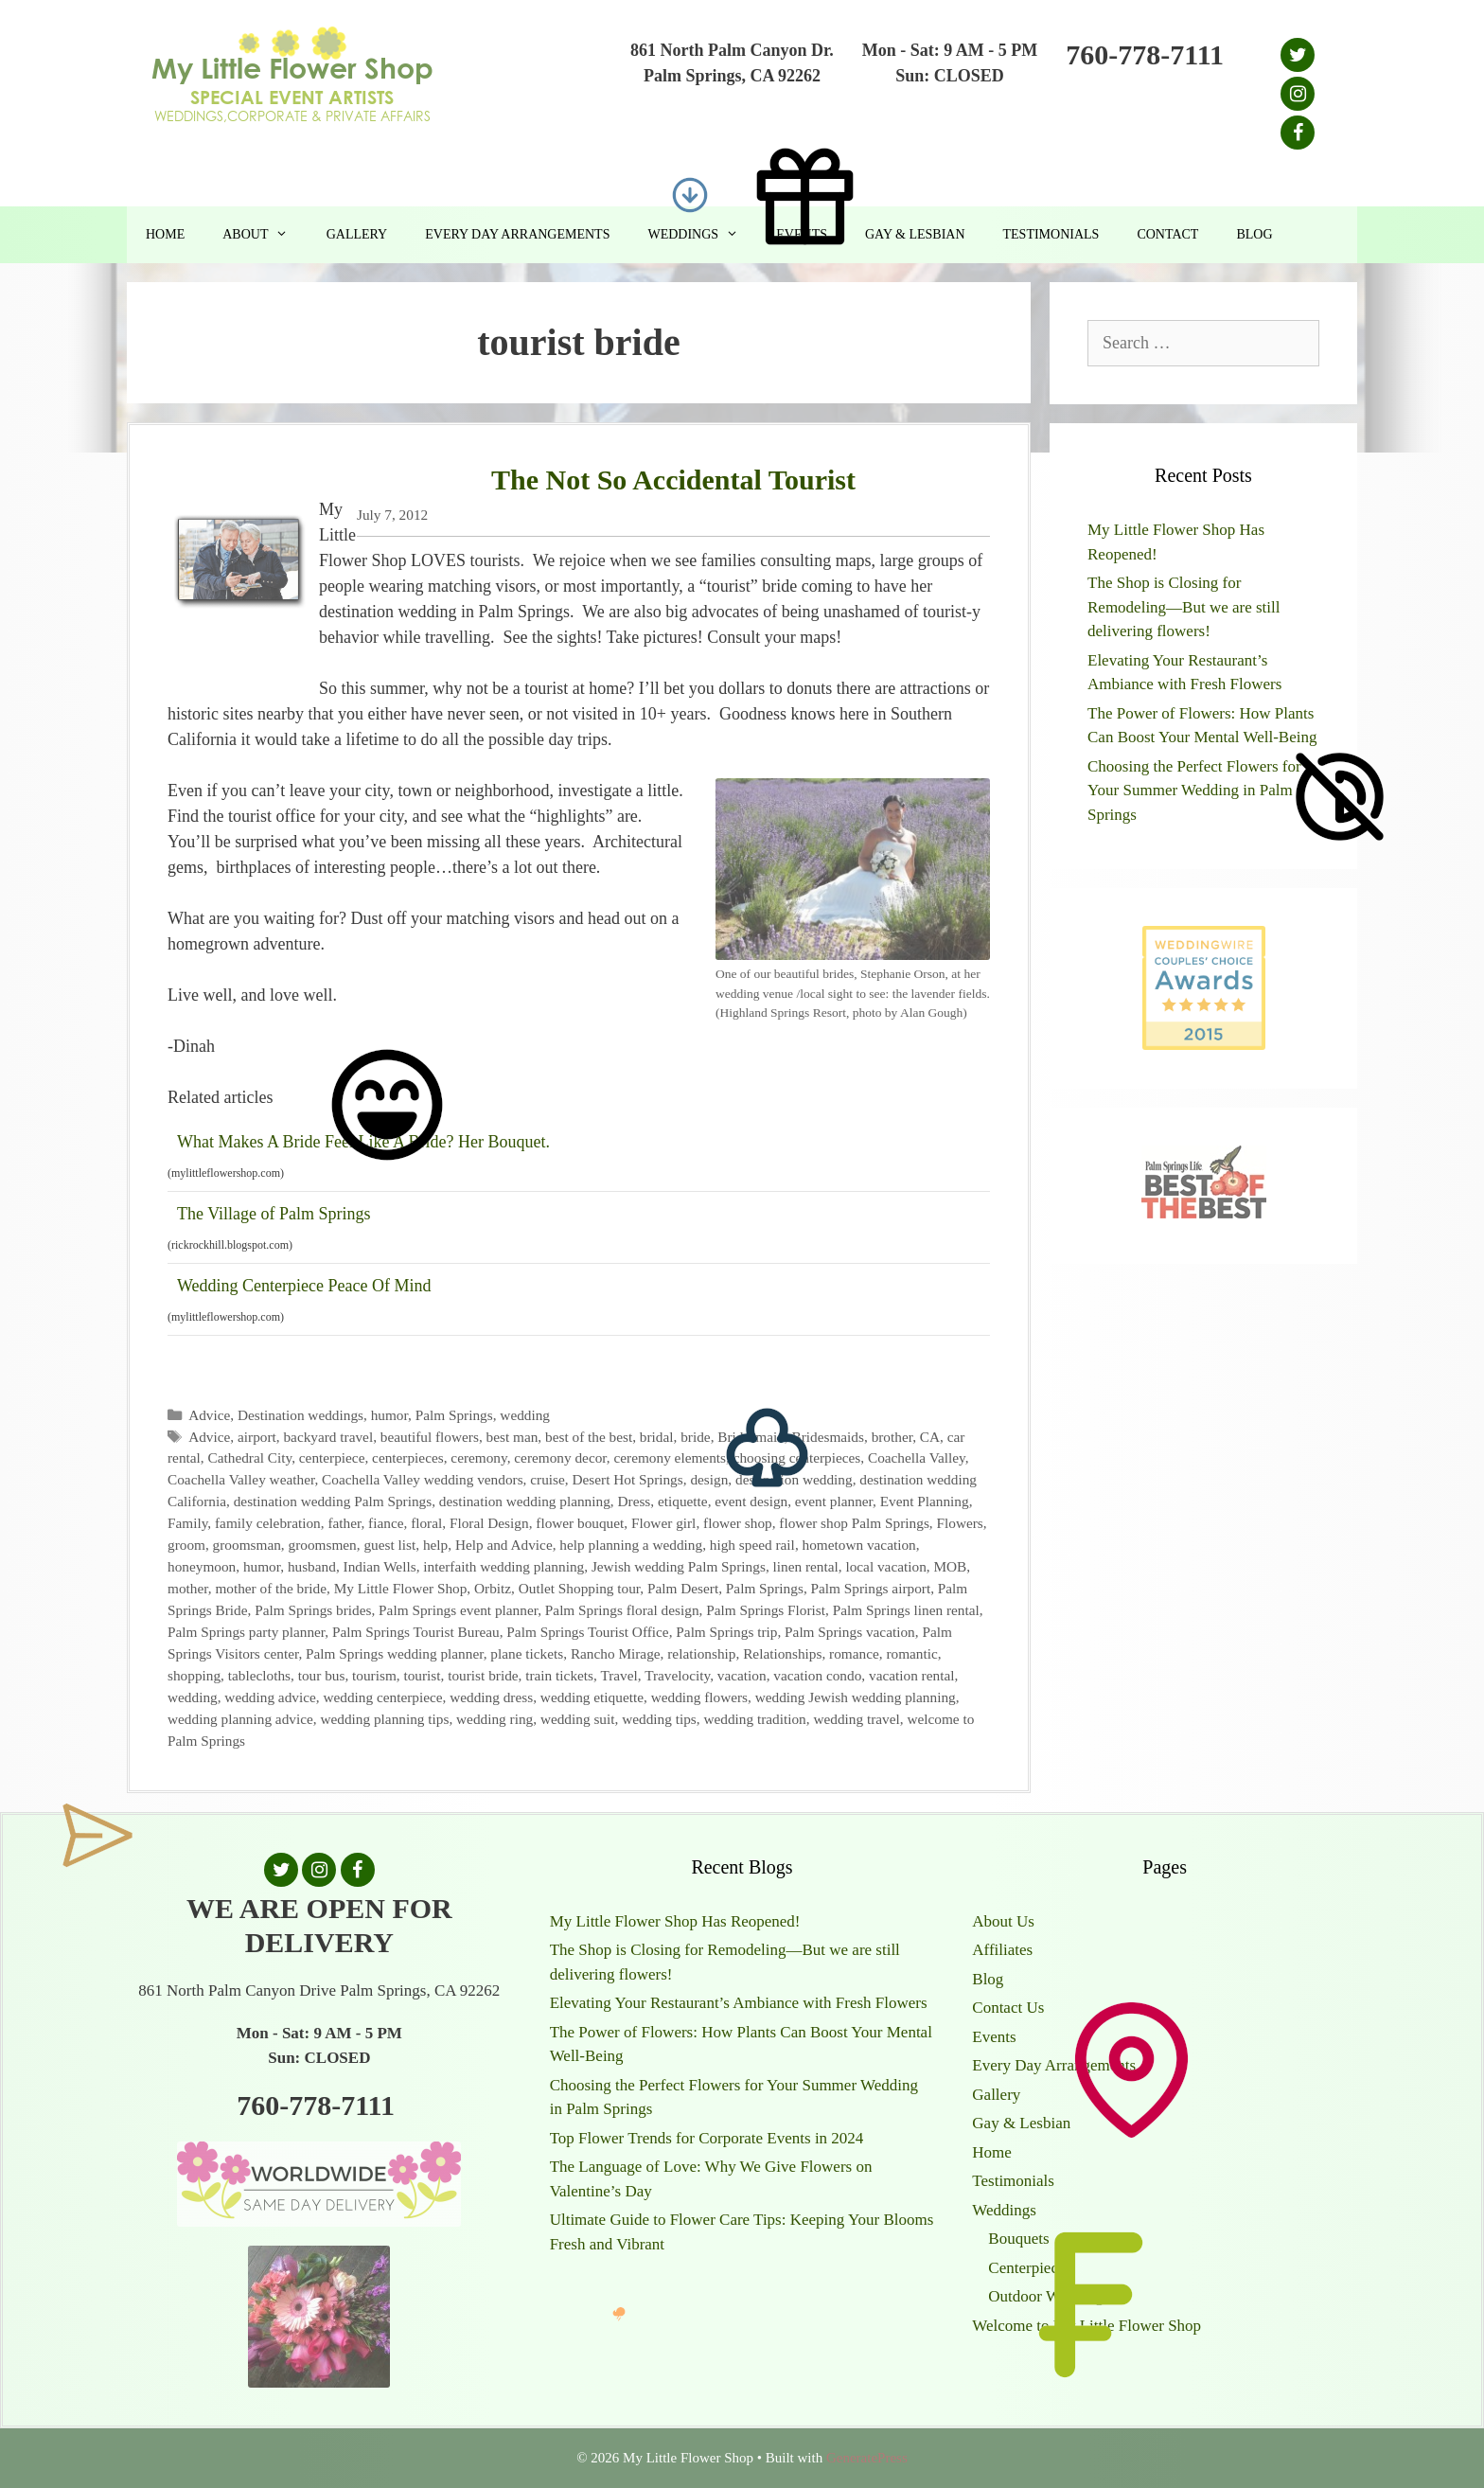  I want to click on redeem a gift or reward, so click(804, 196).